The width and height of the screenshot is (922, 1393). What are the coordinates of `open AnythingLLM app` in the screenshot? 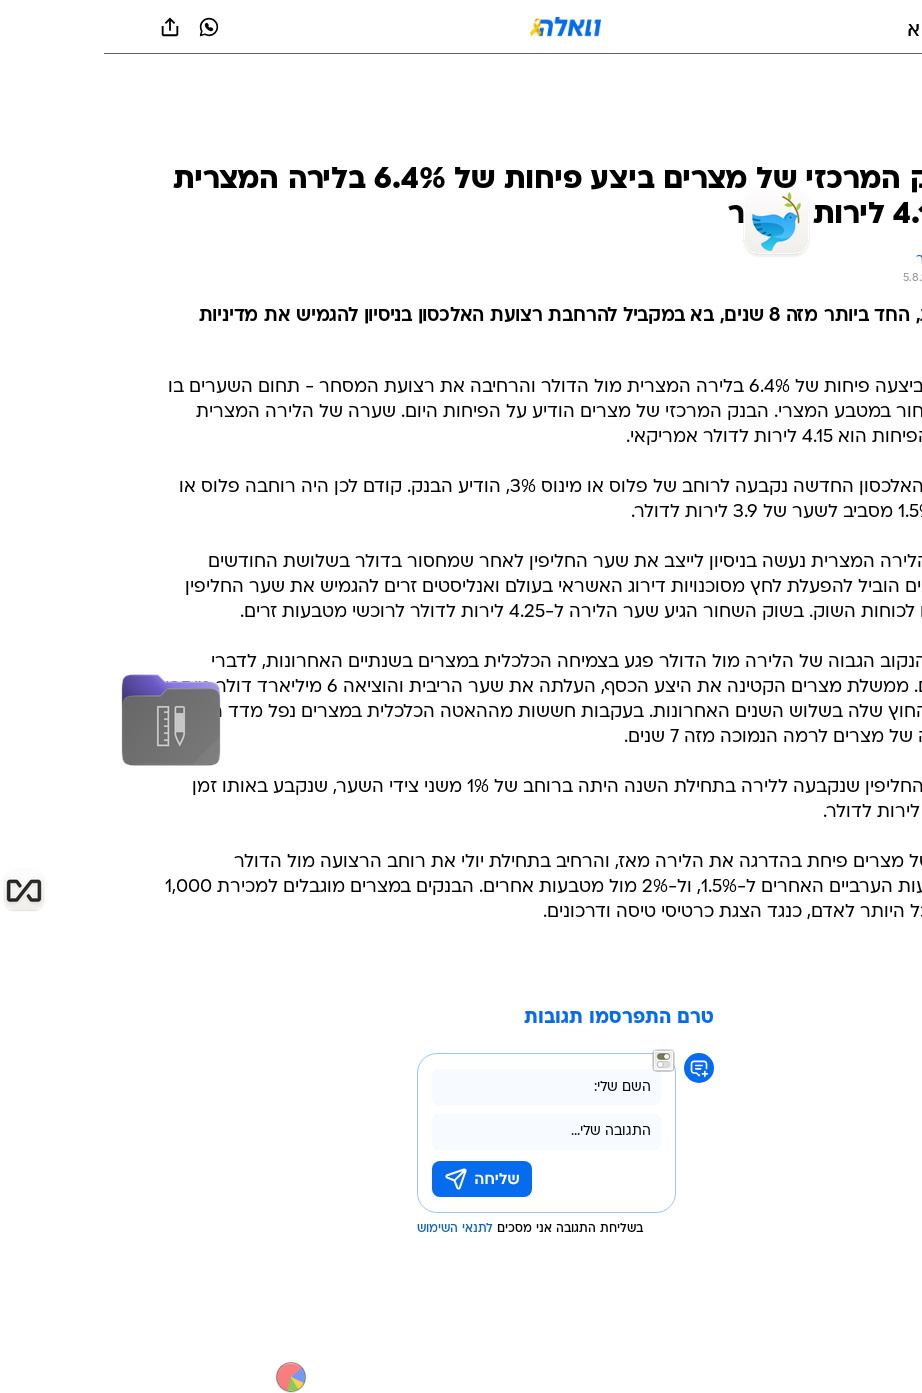 It's located at (24, 890).